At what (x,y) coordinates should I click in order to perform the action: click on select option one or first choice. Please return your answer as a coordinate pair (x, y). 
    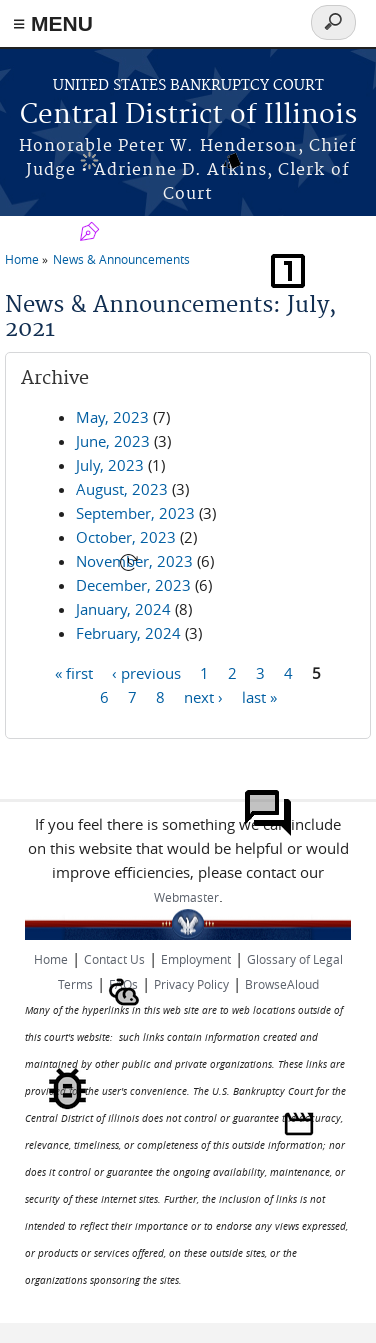
    Looking at the image, I should click on (288, 271).